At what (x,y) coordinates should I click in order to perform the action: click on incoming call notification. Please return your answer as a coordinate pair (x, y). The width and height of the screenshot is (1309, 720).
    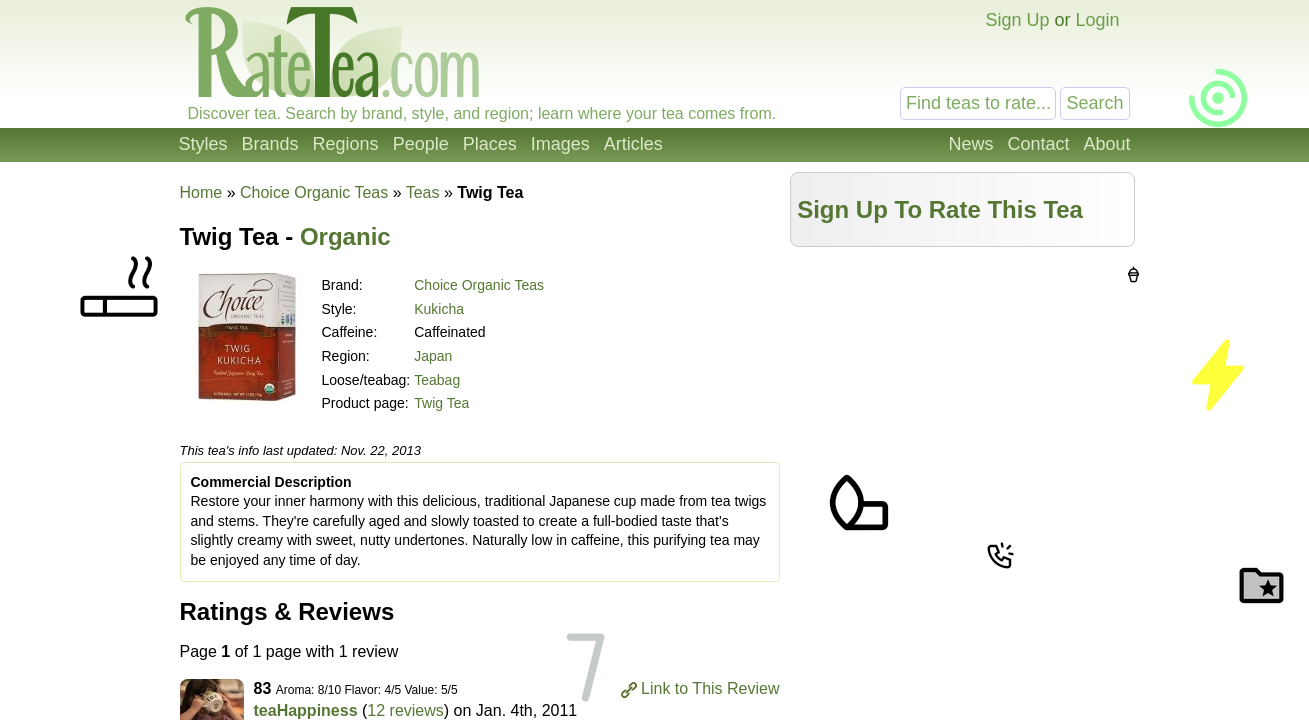
    Looking at the image, I should click on (1000, 556).